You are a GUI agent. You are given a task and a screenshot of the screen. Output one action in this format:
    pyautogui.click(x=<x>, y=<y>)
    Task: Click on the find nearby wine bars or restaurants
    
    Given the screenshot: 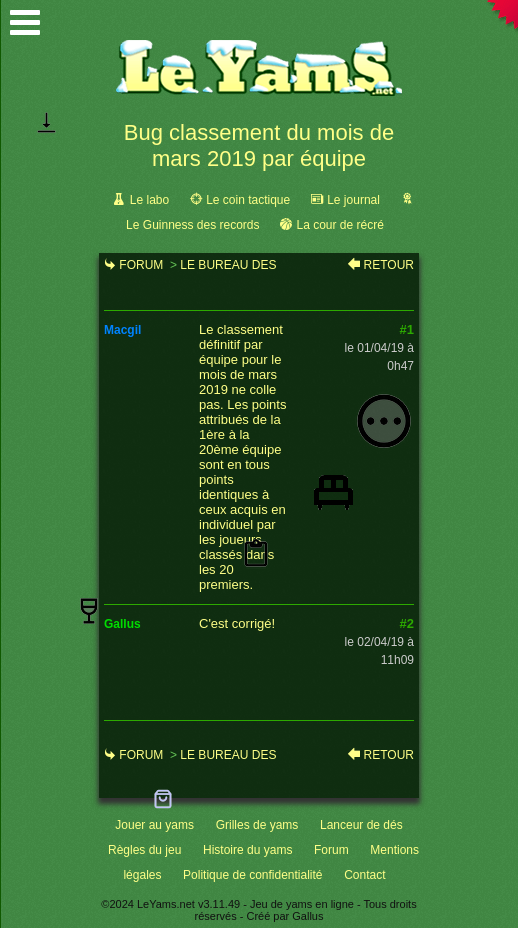 What is the action you would take?
    pyautogui.click(x=89, y=611)
    